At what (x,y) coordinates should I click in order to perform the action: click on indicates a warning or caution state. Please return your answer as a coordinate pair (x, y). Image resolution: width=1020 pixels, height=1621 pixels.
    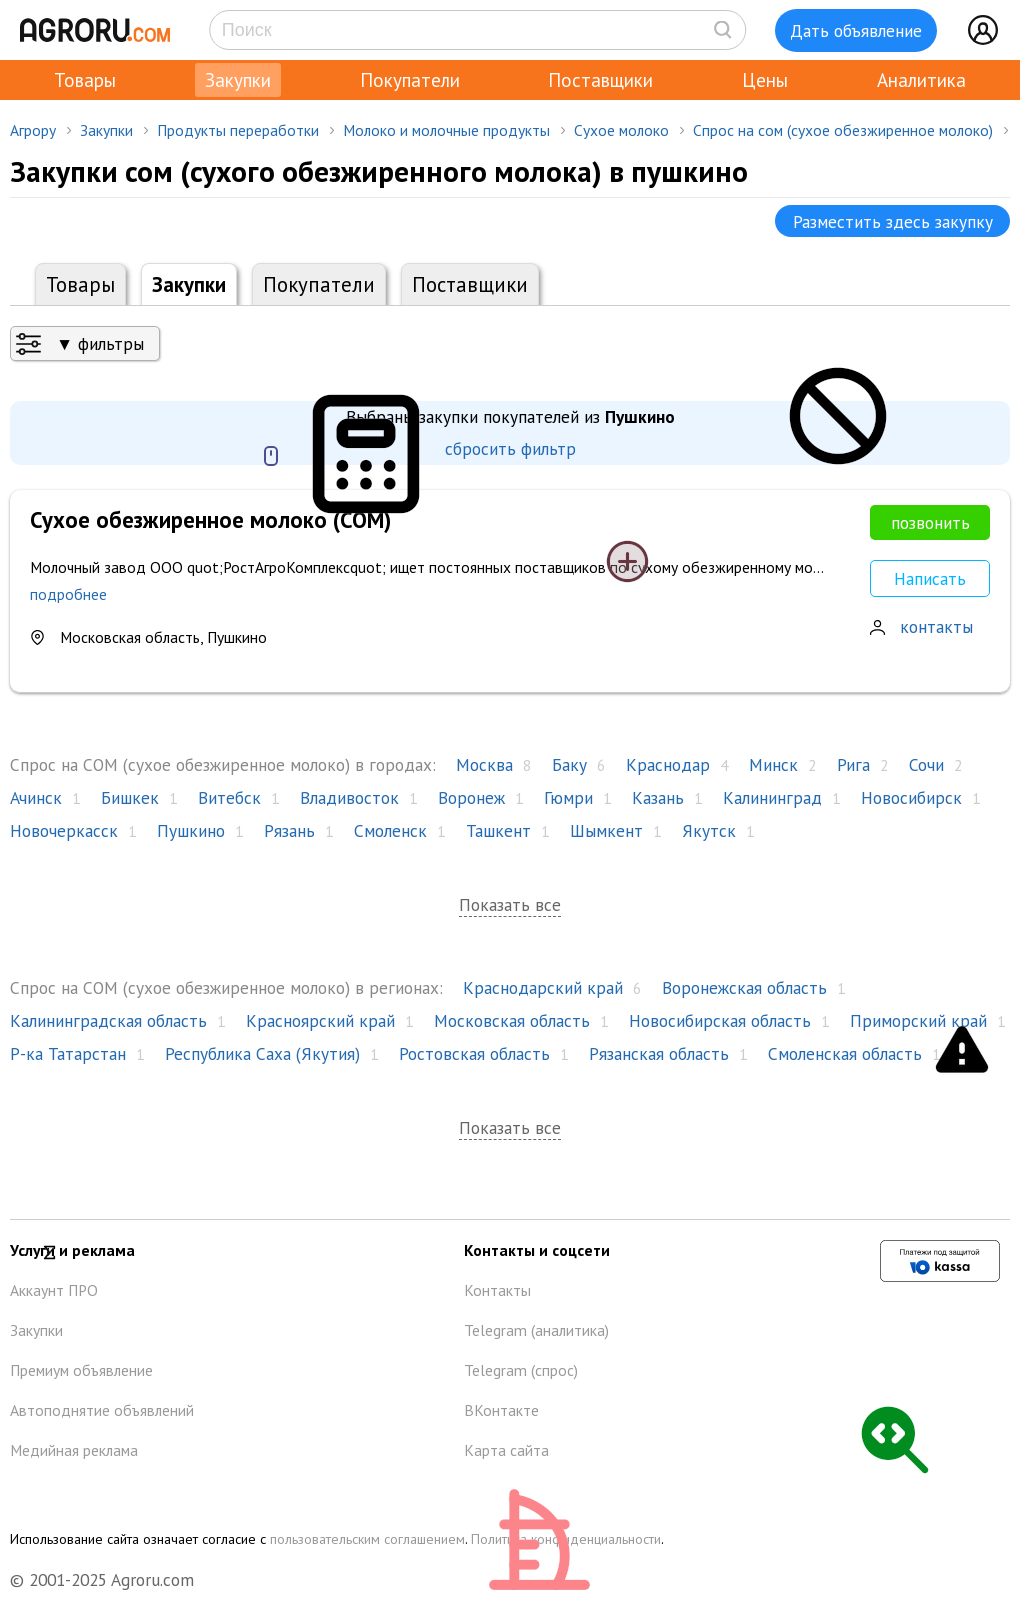
    Looking at the image, I should click on (962, 1048).